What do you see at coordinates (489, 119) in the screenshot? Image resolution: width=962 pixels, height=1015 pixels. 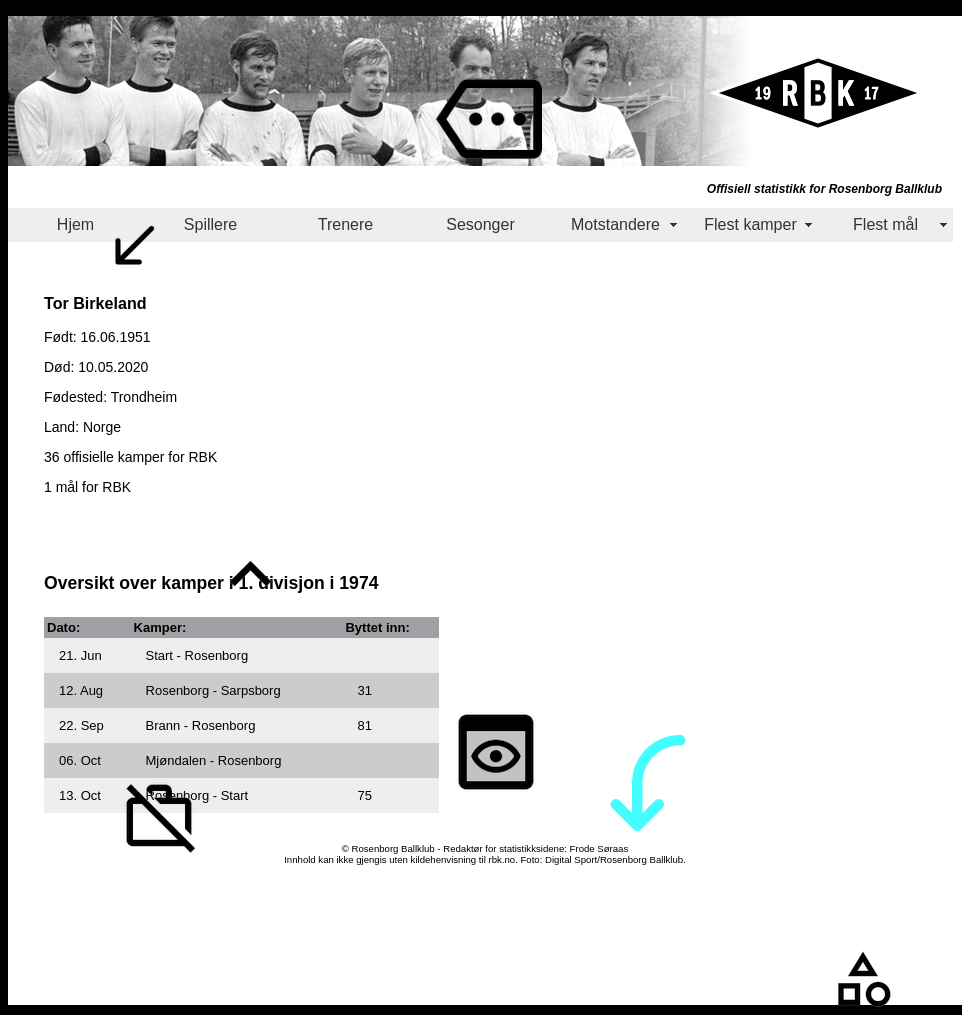 I see `view more options or actions` at bounding box center [489, 119].